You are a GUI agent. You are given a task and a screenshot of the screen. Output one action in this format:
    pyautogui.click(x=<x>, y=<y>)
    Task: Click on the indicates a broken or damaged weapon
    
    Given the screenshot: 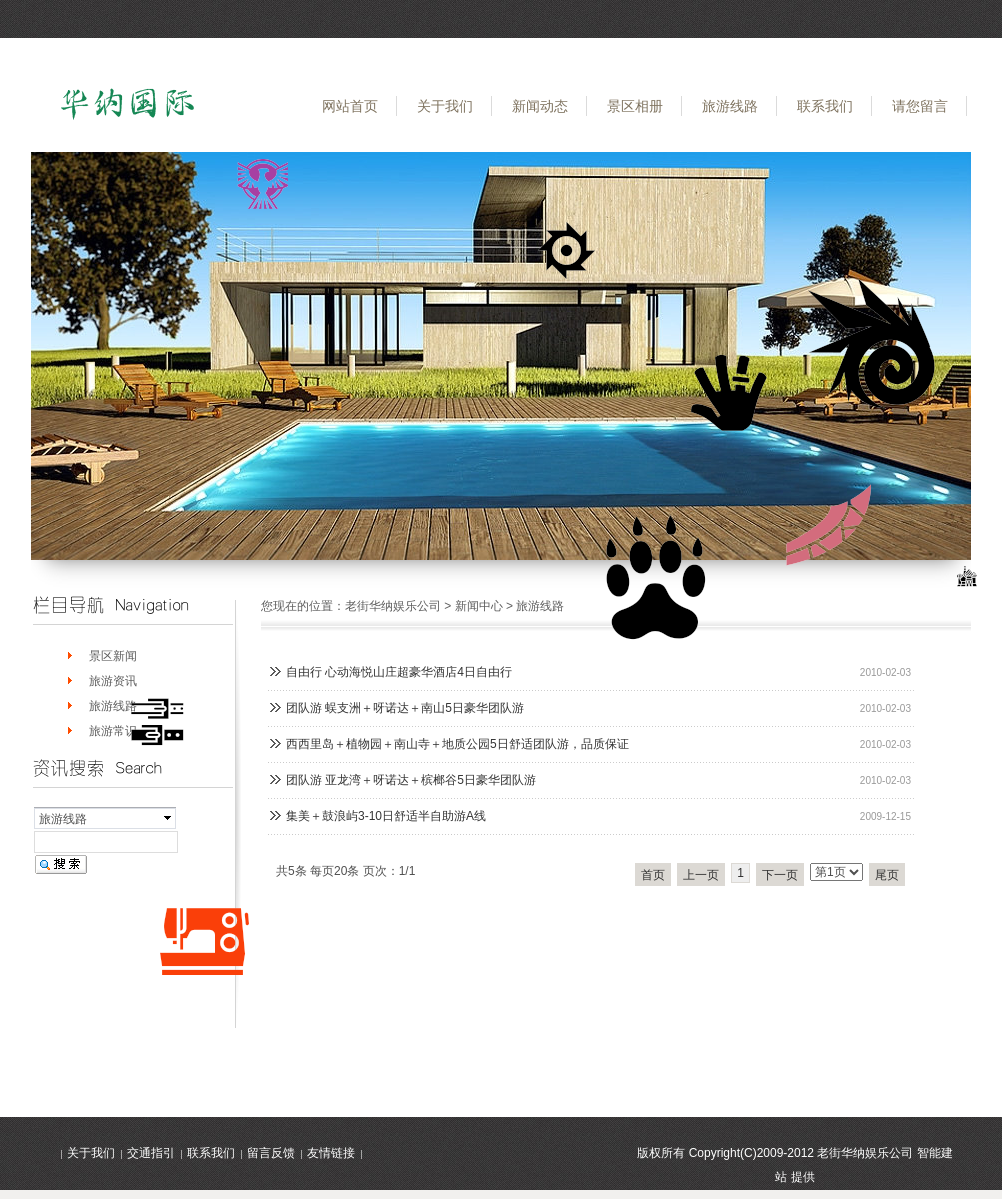 What is the action you would take?
    pyautogui.click(x=829, y=527)
    